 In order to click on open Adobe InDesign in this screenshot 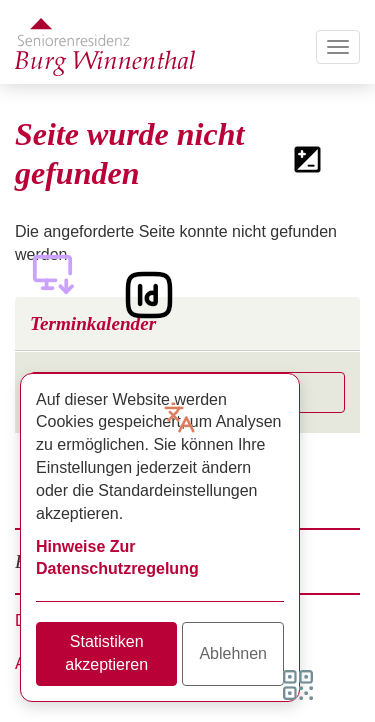, I will do `click(149, 295)`.